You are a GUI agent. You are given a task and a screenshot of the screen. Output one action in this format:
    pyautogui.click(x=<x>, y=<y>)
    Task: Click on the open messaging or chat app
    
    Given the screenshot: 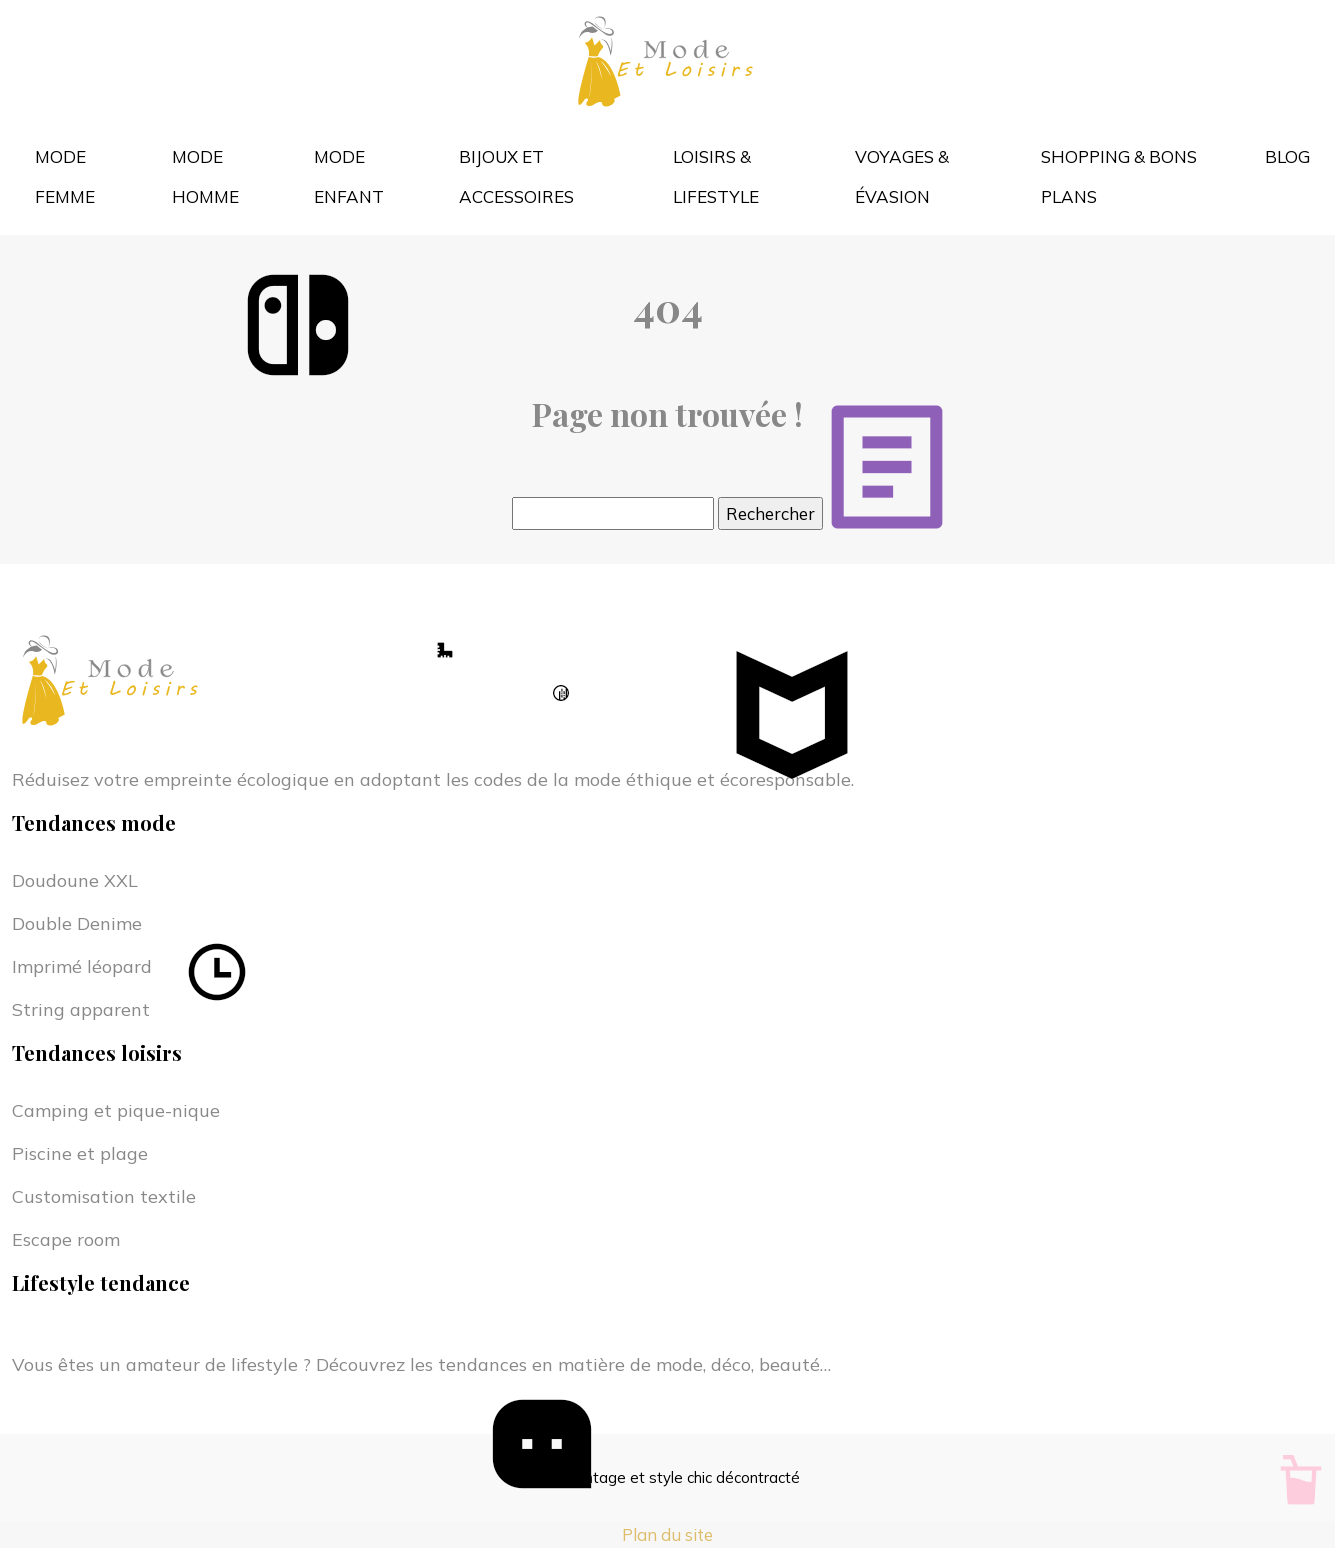 What is the action you would take?
    pyautogui.click(x=542, y=1444)
    